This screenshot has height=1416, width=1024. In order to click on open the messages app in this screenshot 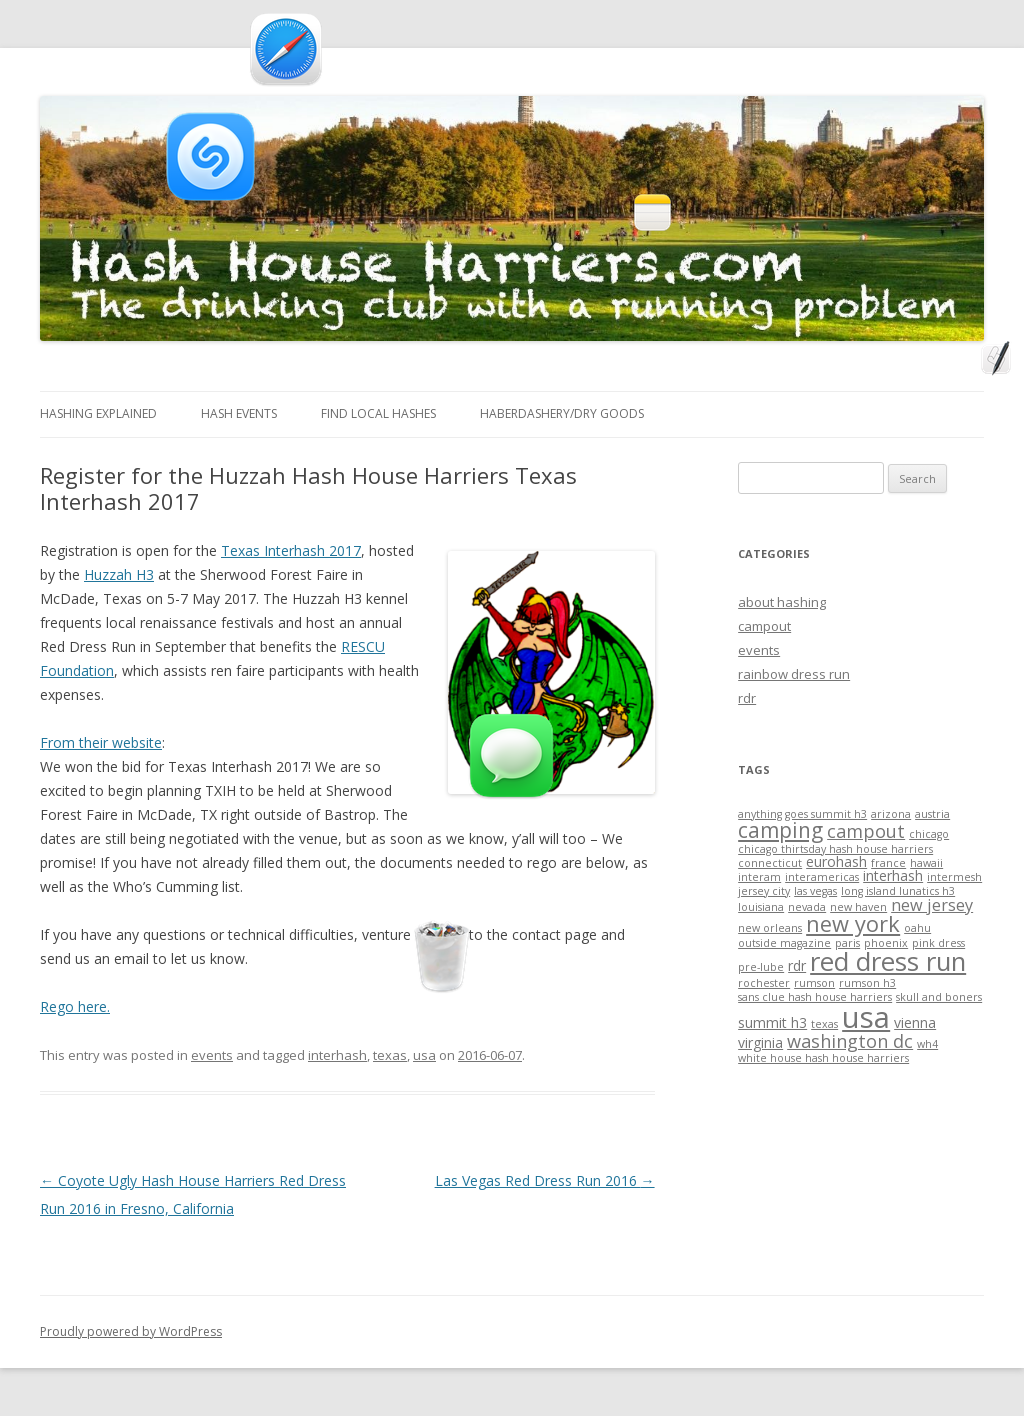, I will do `click(511, 755)`.